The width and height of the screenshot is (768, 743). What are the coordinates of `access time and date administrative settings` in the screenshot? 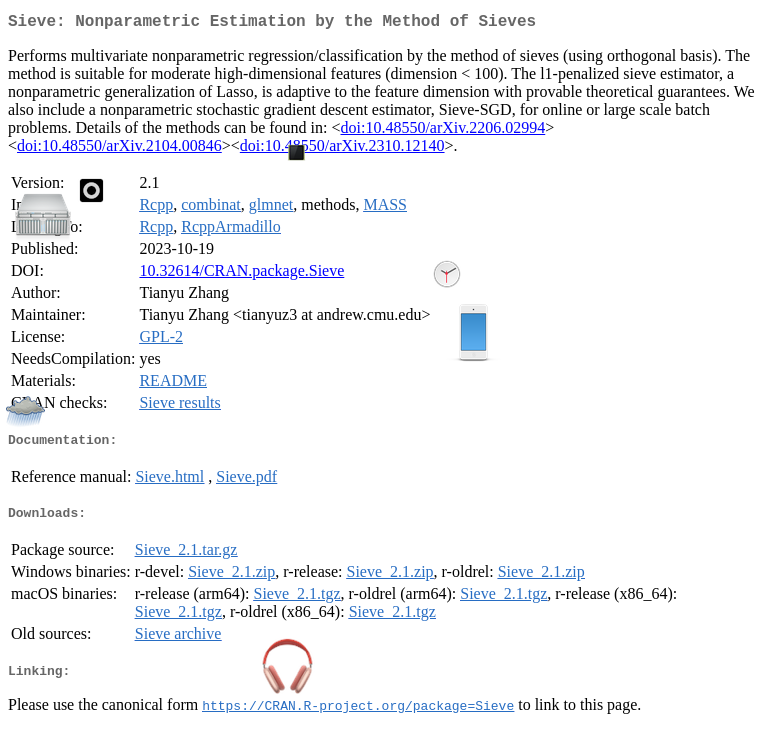 It's located at (447, 274).